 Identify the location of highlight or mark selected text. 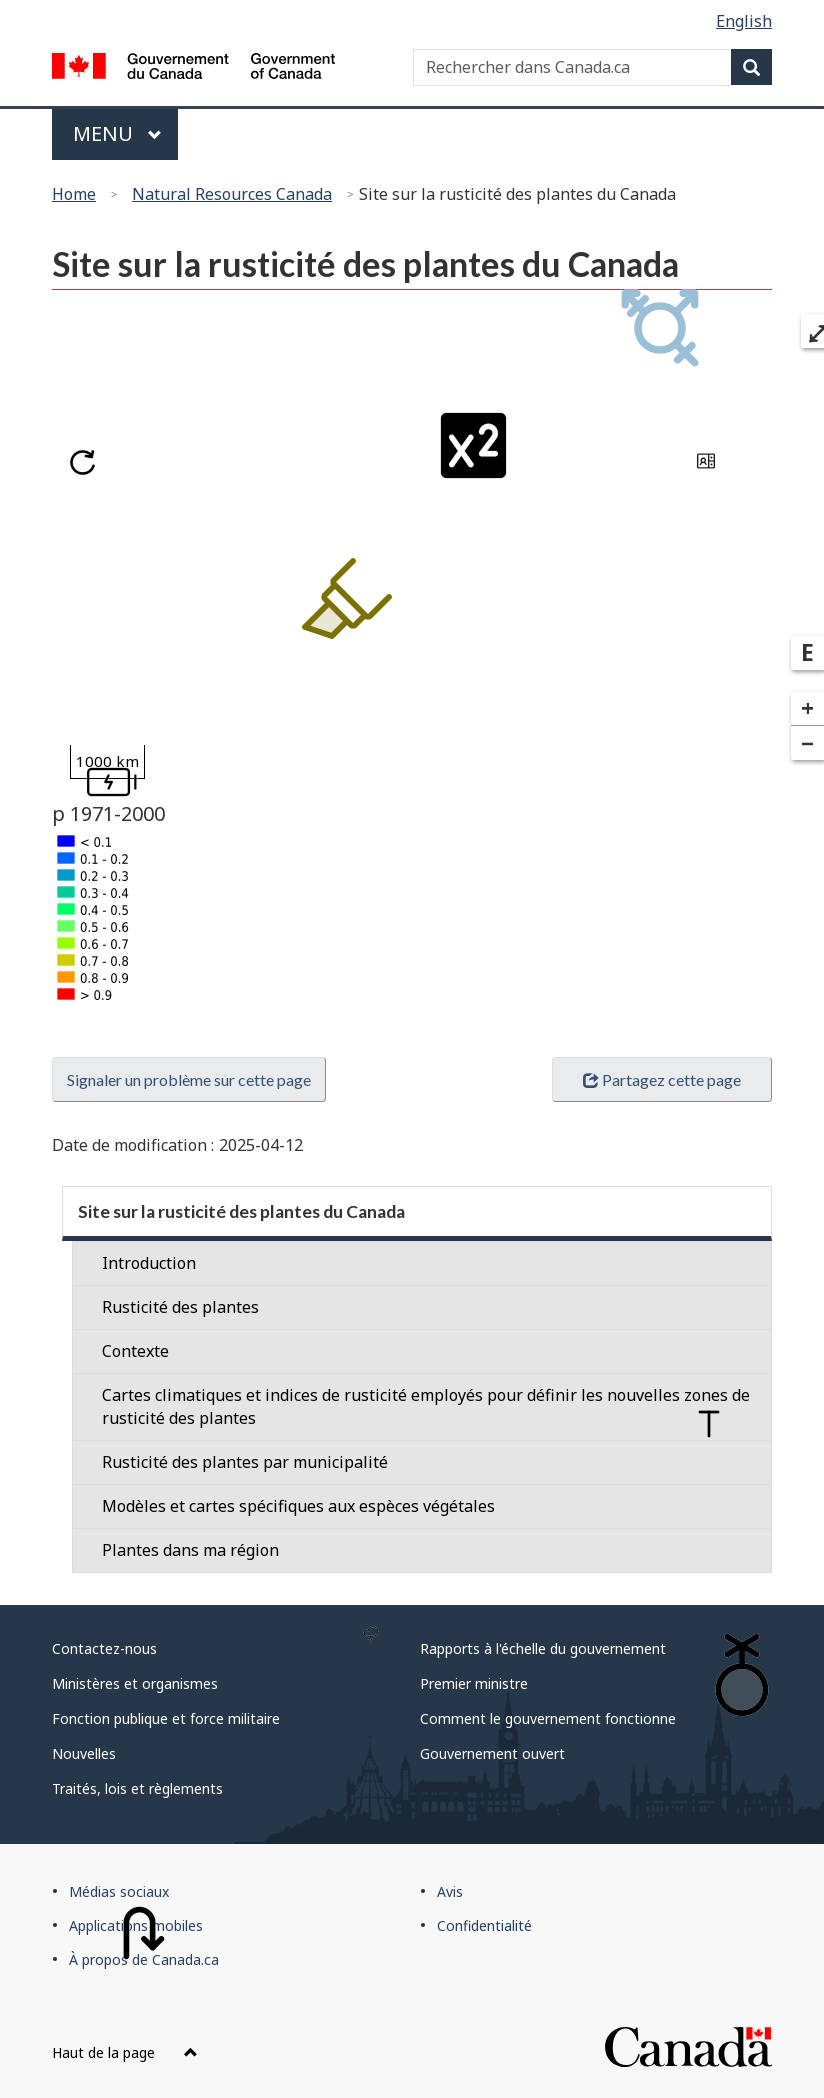
(344, 603).